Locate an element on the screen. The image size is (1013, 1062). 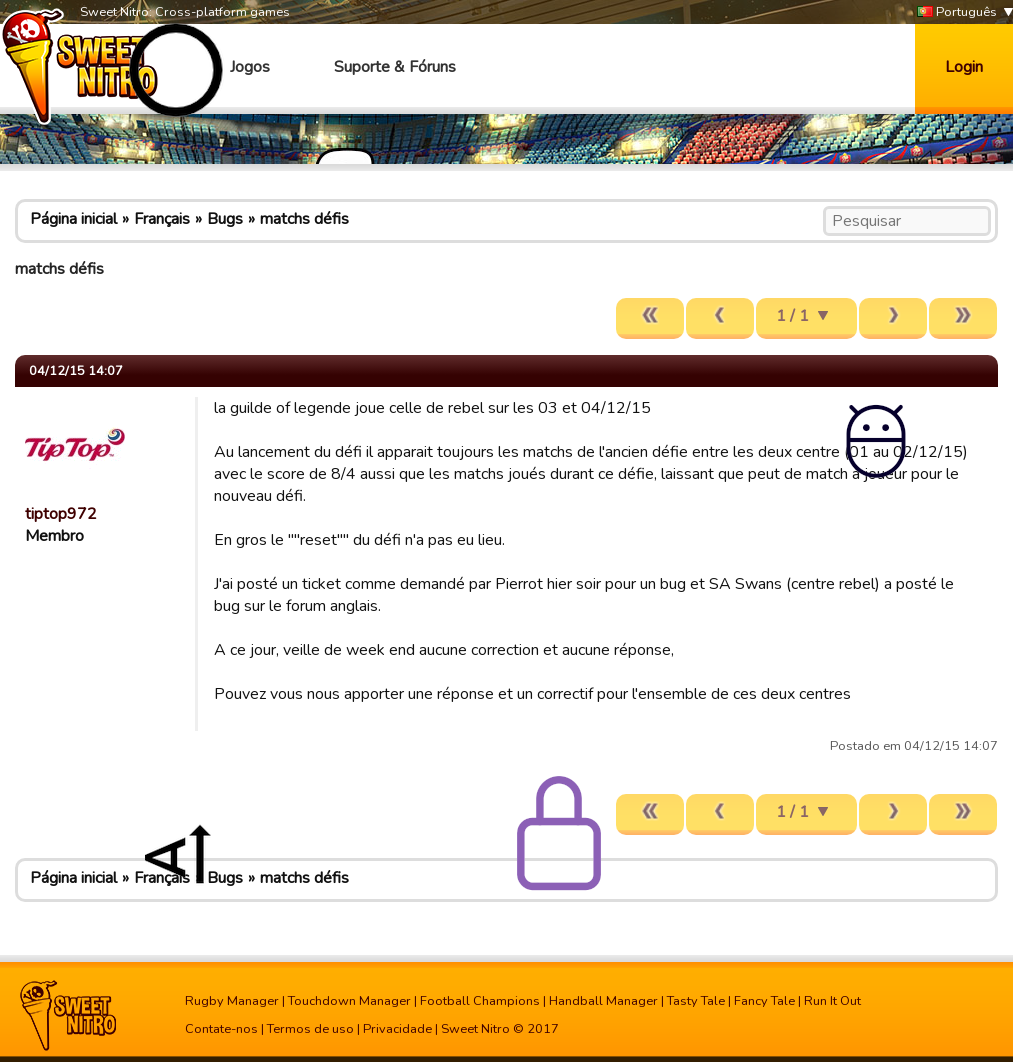
indicates a locked or secured item is located at coordinates (559, 833).